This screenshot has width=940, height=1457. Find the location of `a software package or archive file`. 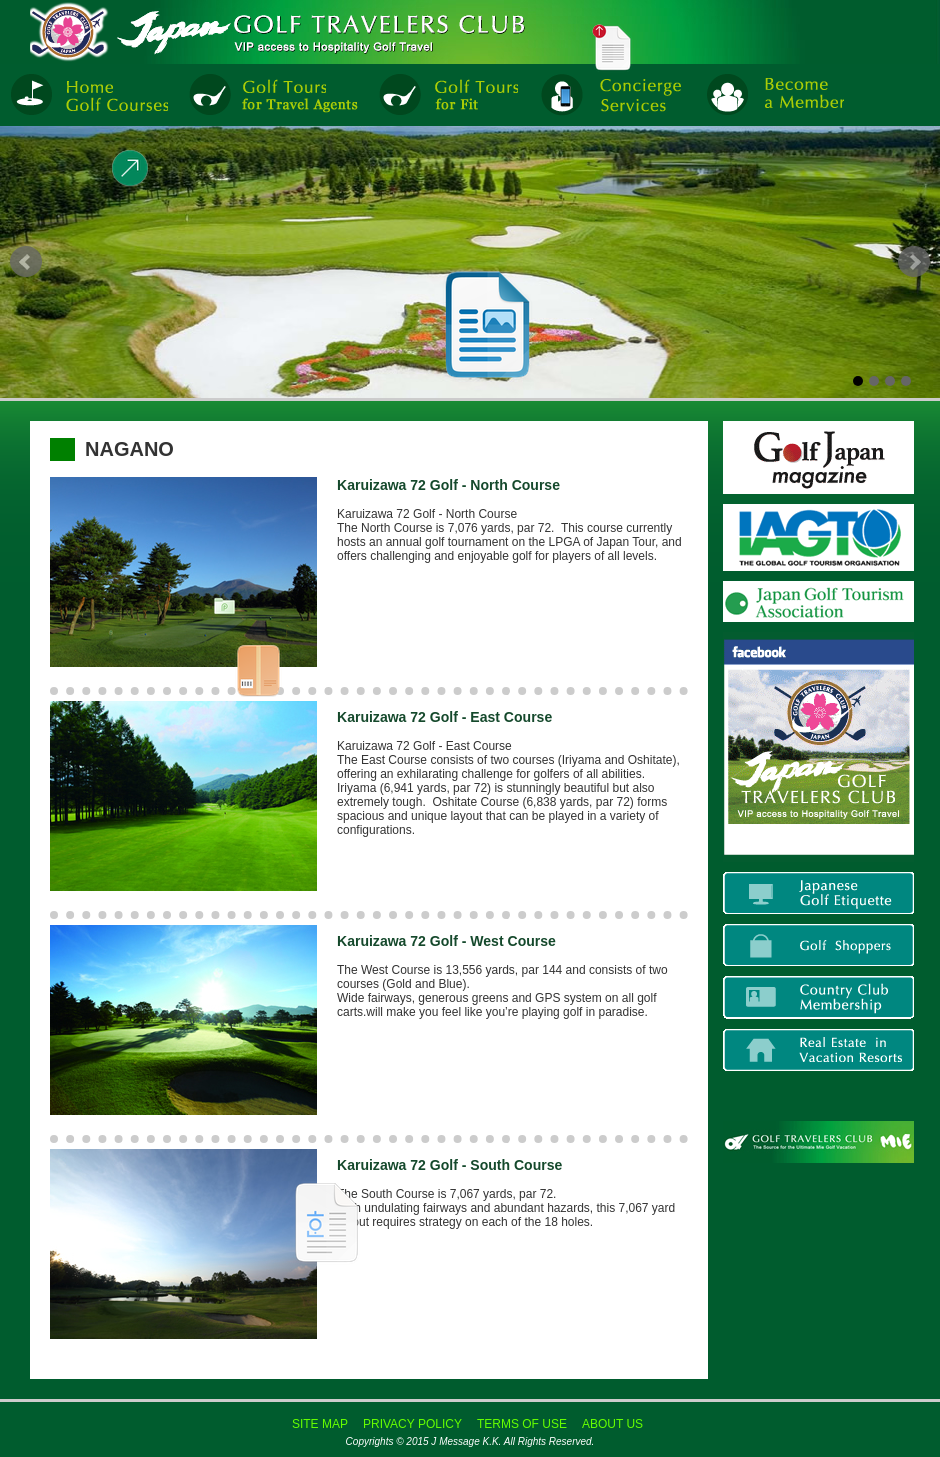

a software package or archive file is located at coordinates (258, 670).